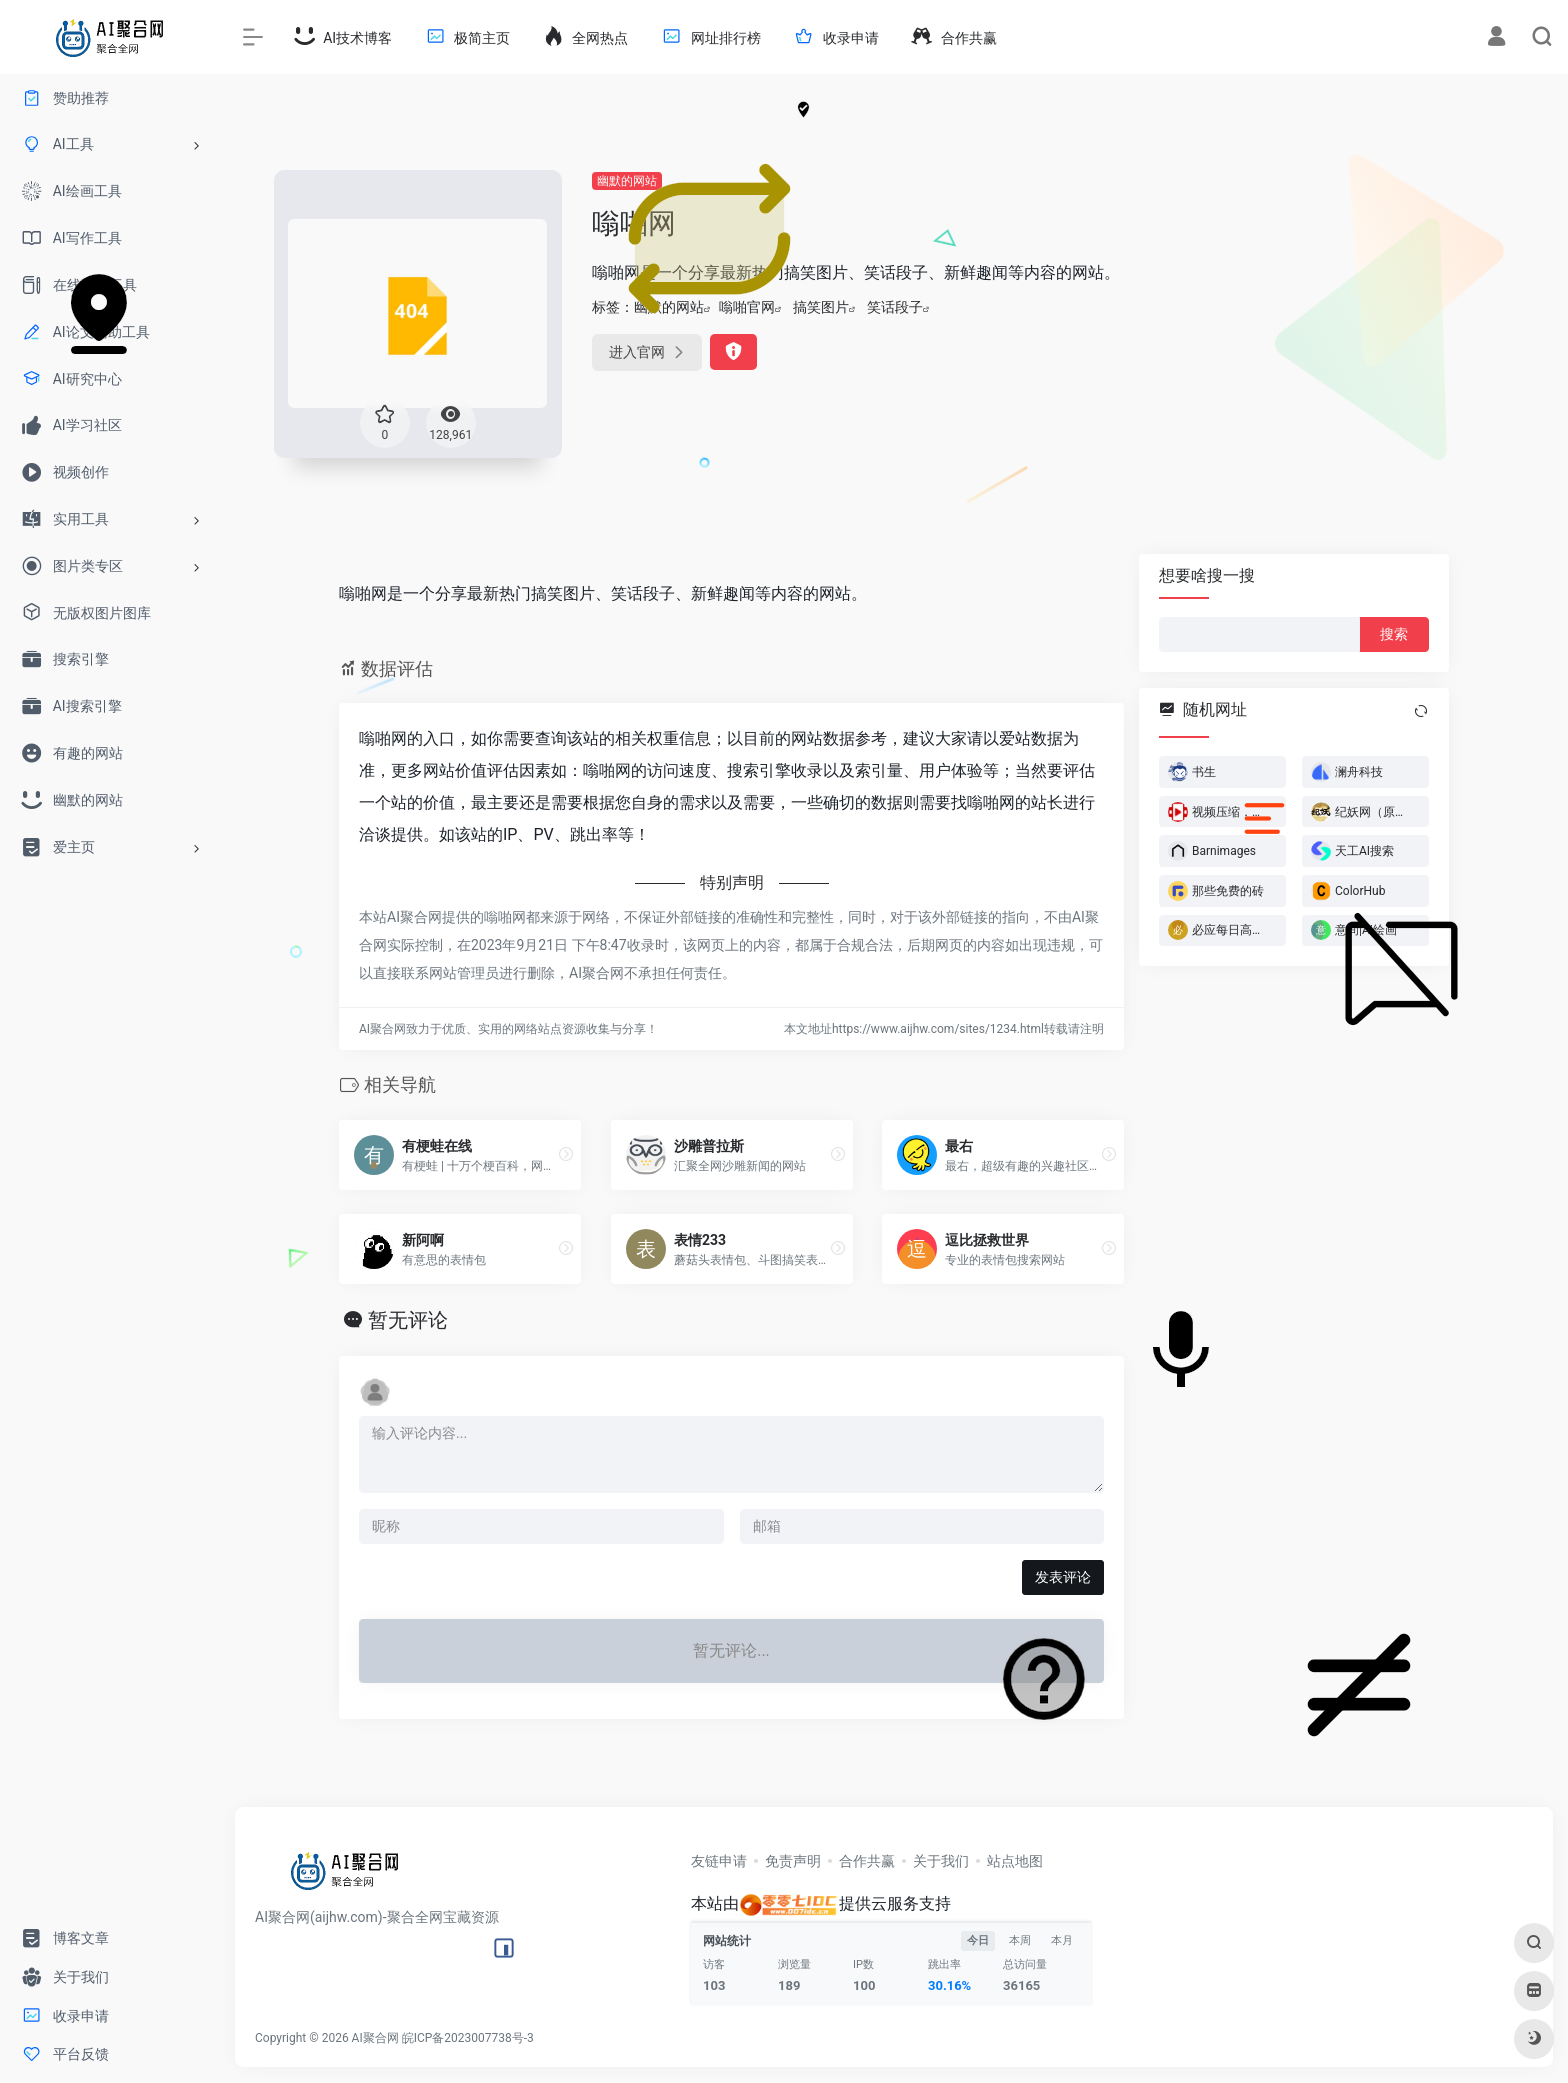  Describe the element at coordinates (803, 109) in the screenshot. I see `confirm or select a location` at that location.